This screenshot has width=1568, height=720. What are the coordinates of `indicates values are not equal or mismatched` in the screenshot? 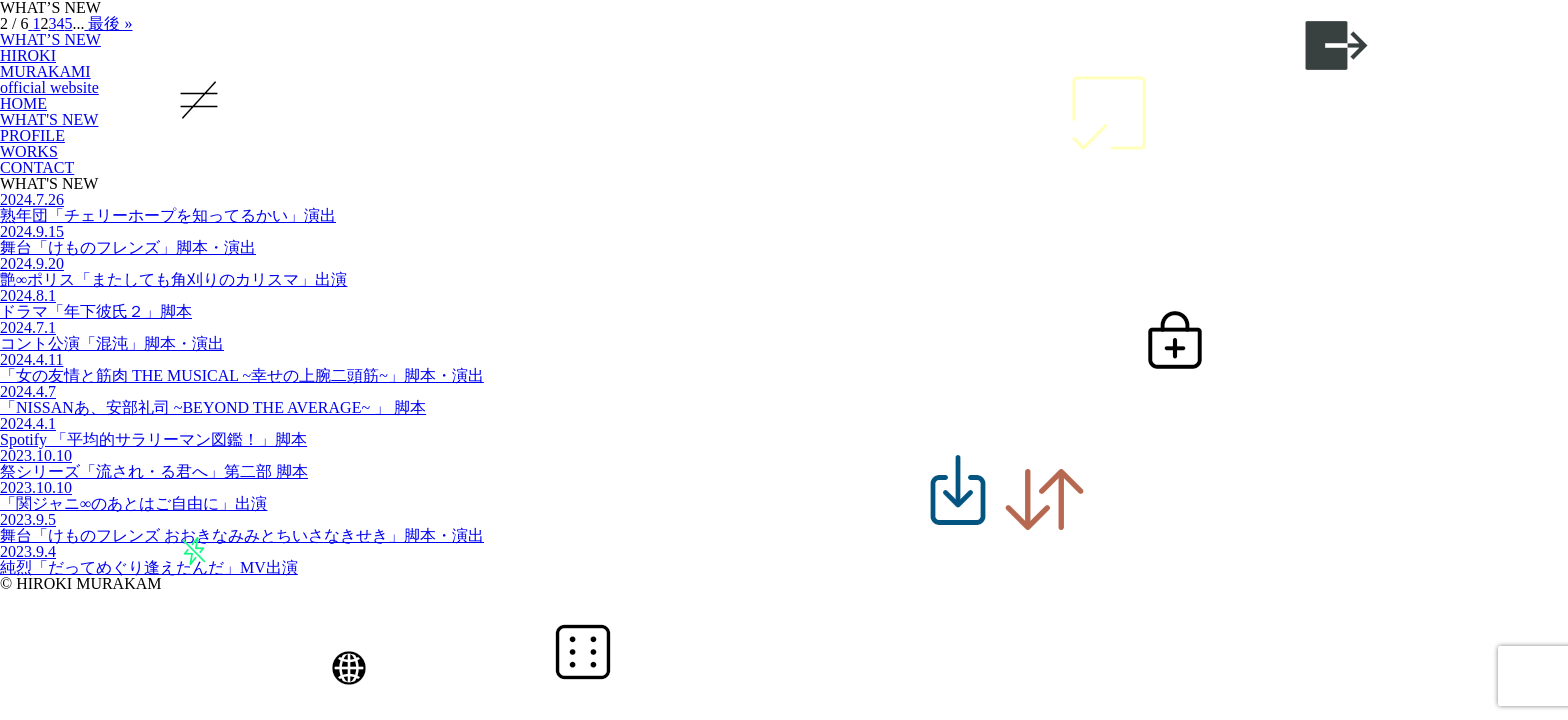 It's located at (199, 100).